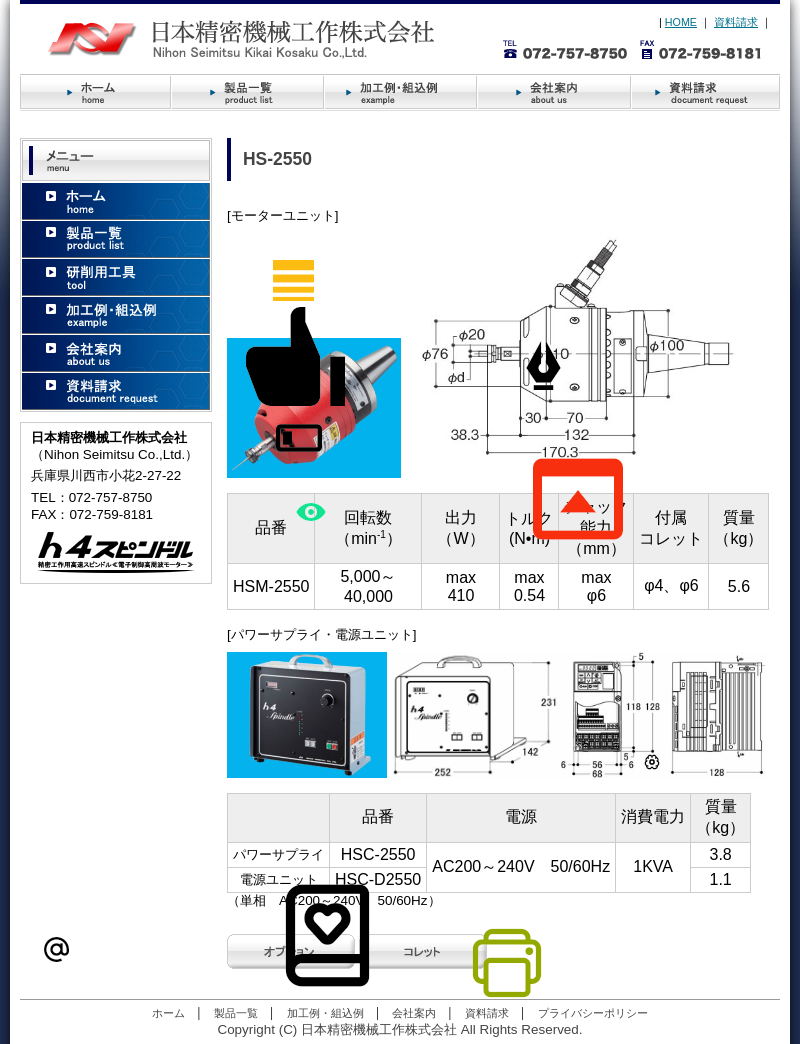  I want to click on like or approve this content, so click(295, 356).